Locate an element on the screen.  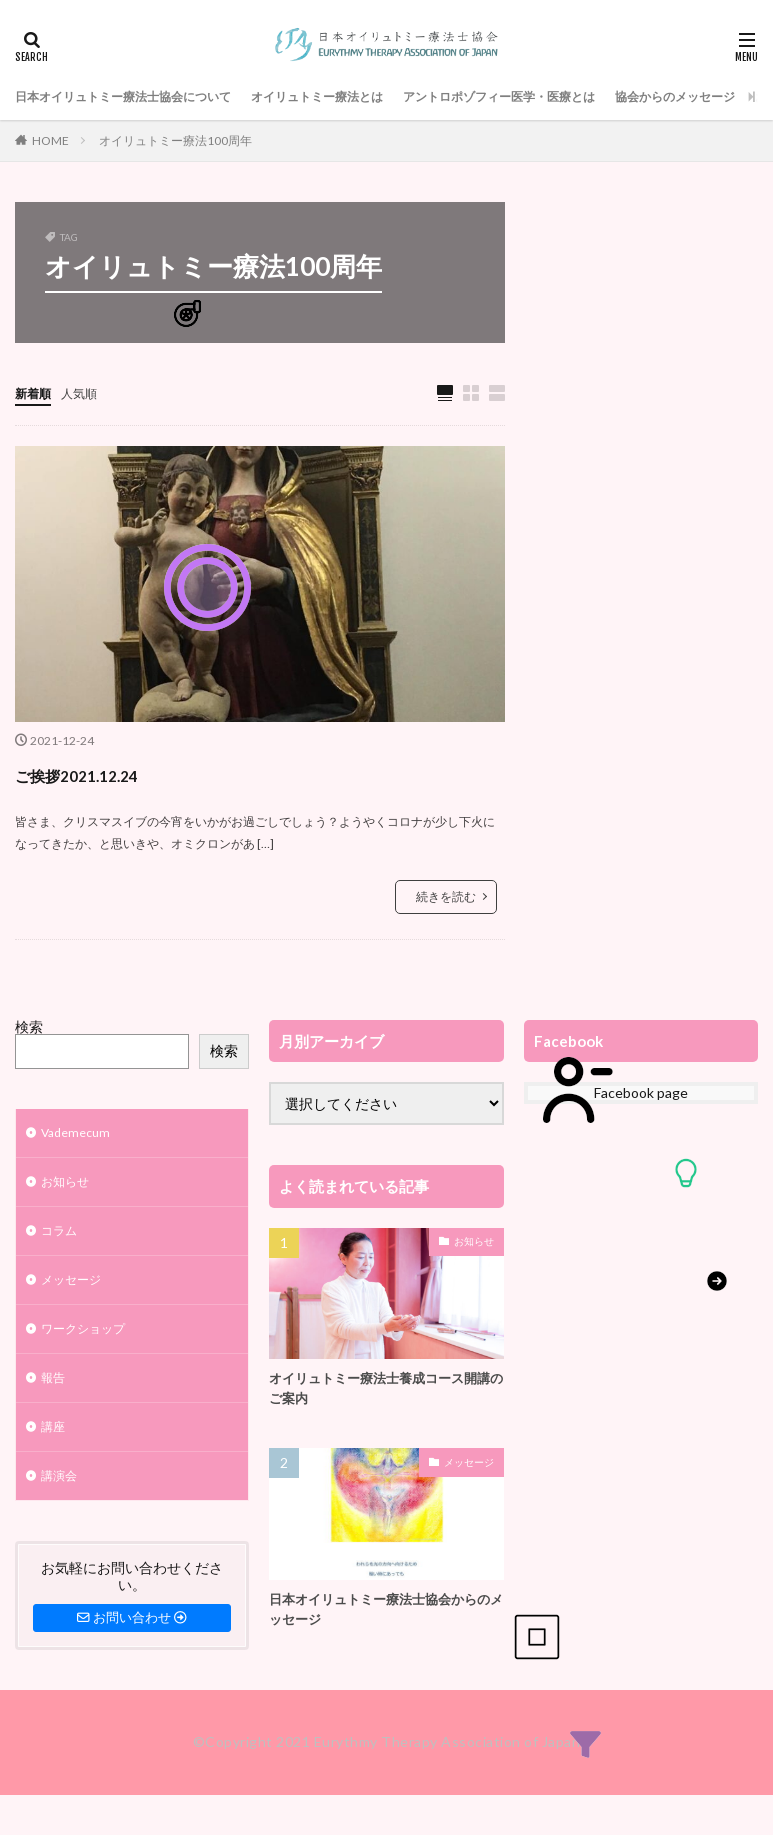
remove a contact or friend is located at coordinates (576, 1090).